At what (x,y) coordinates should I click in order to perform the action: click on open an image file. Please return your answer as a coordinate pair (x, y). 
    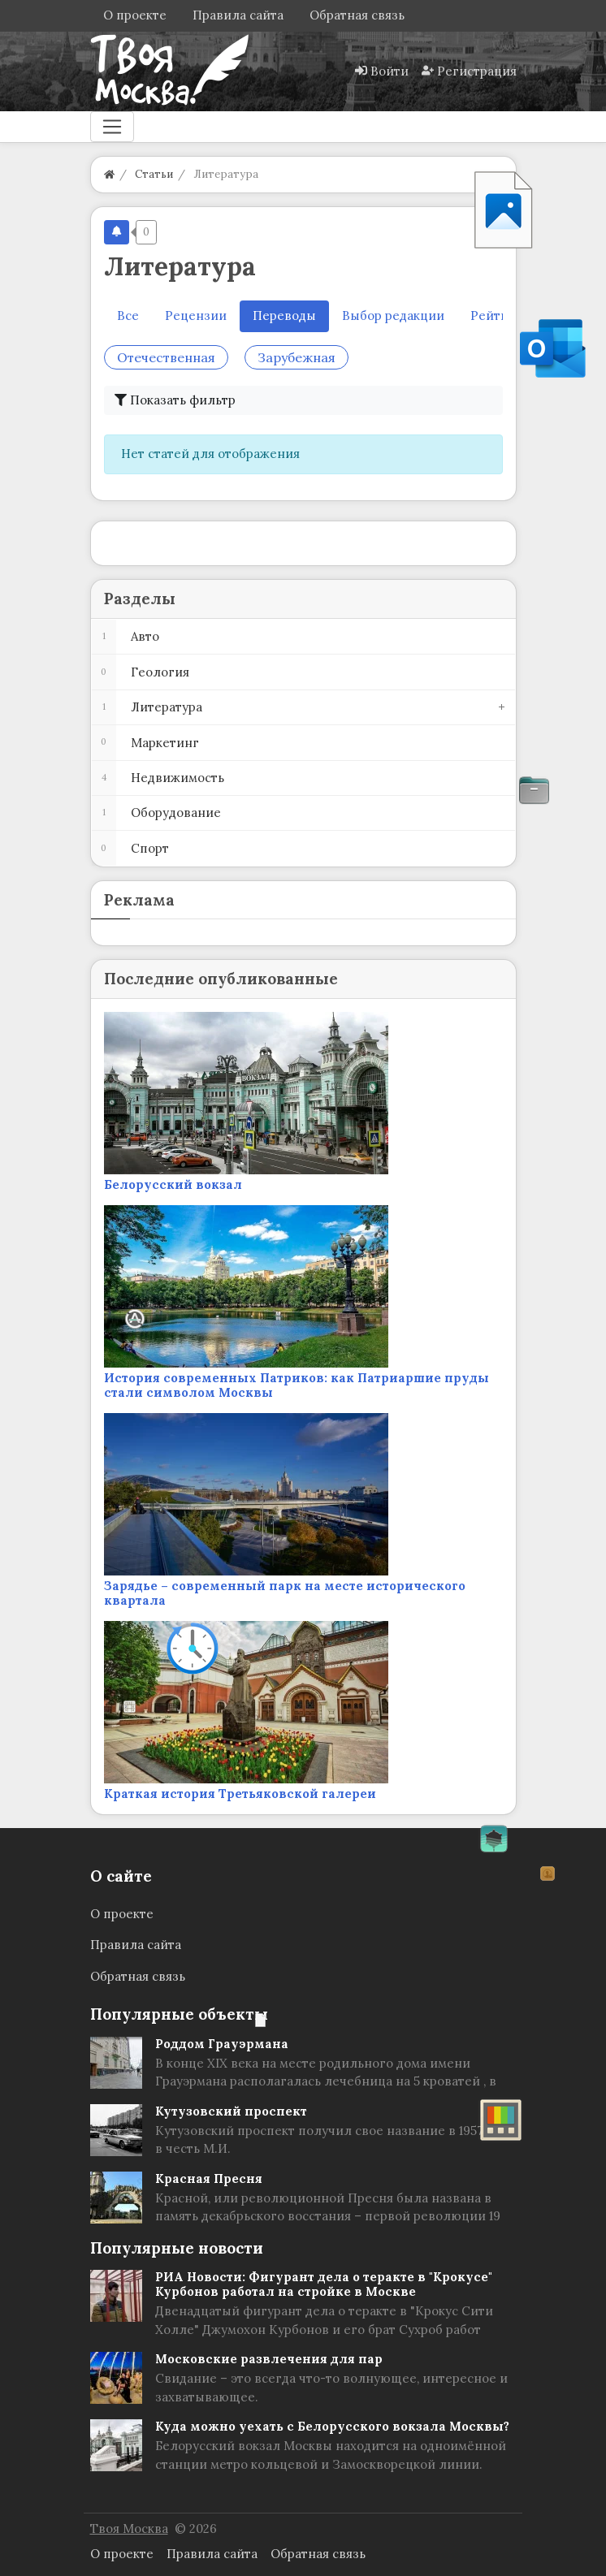
    Looking at the image, I should click on (503, 210).